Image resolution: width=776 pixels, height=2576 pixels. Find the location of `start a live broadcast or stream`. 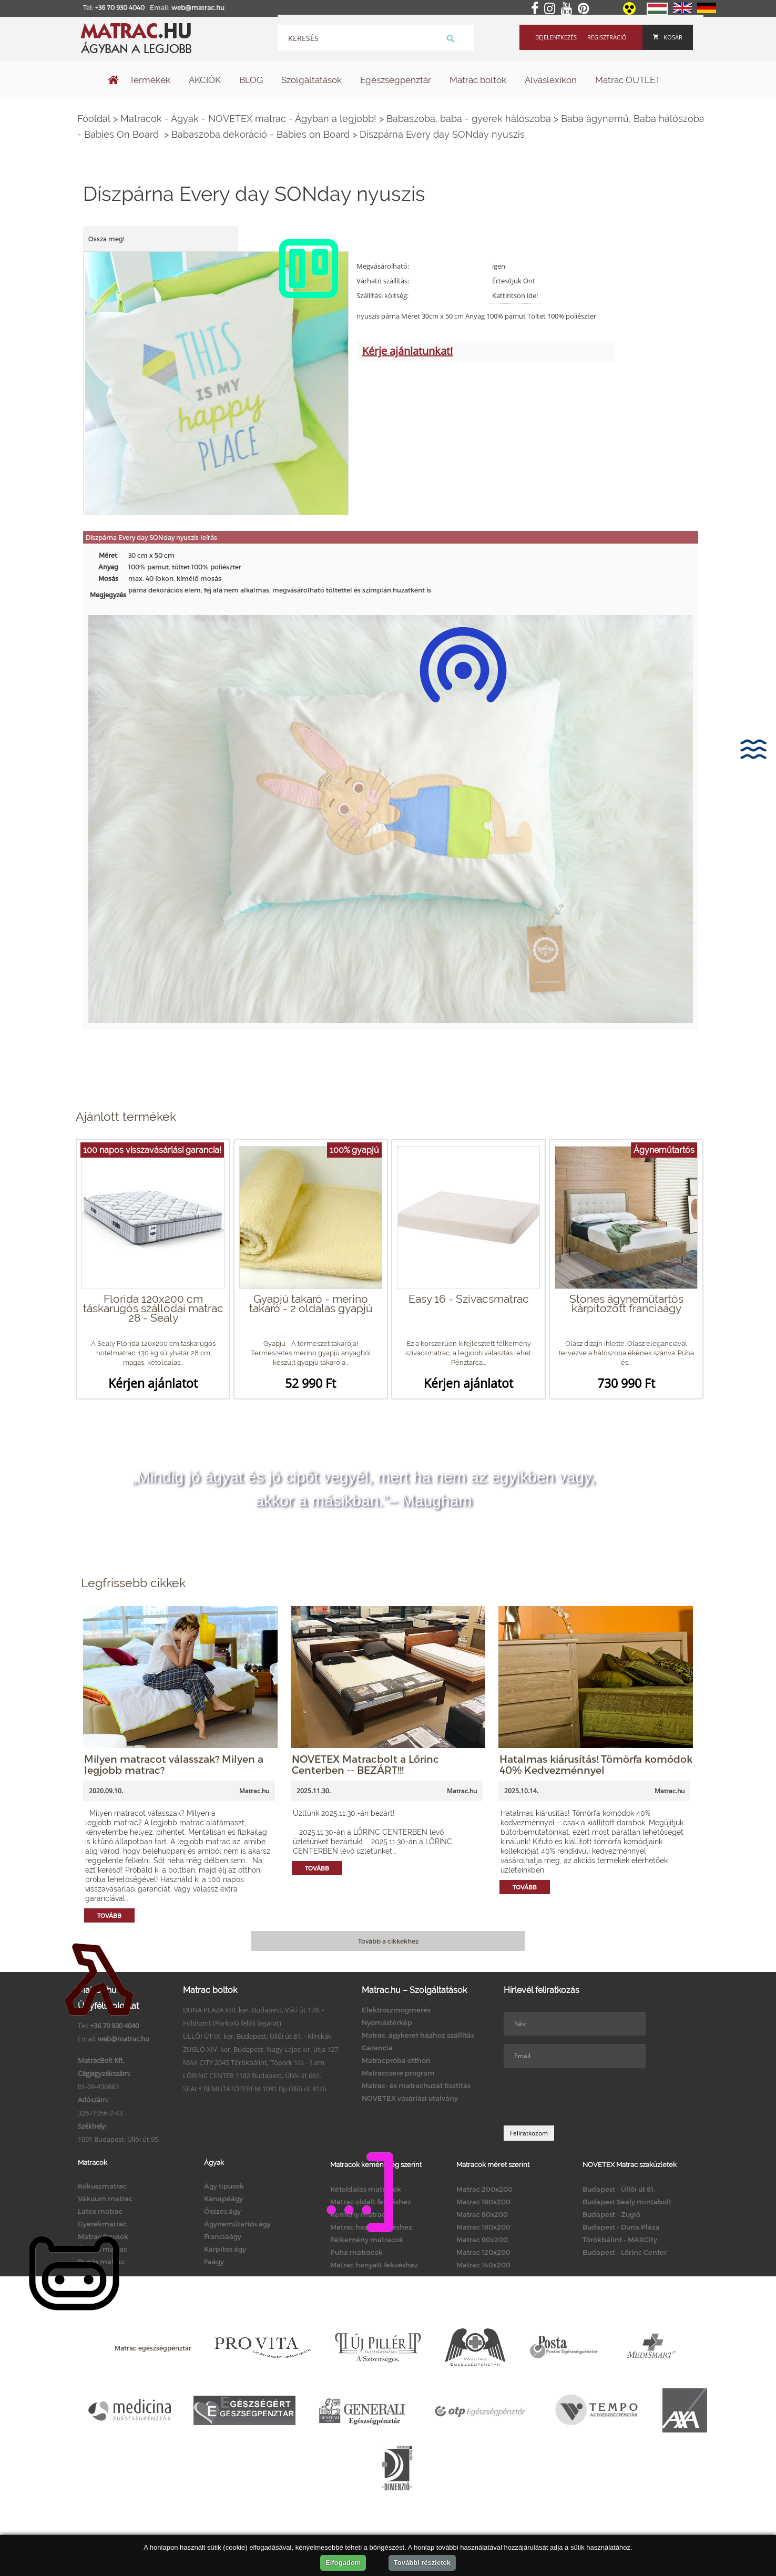

start a live broadcast or stream is located at coordinates (463, 666).